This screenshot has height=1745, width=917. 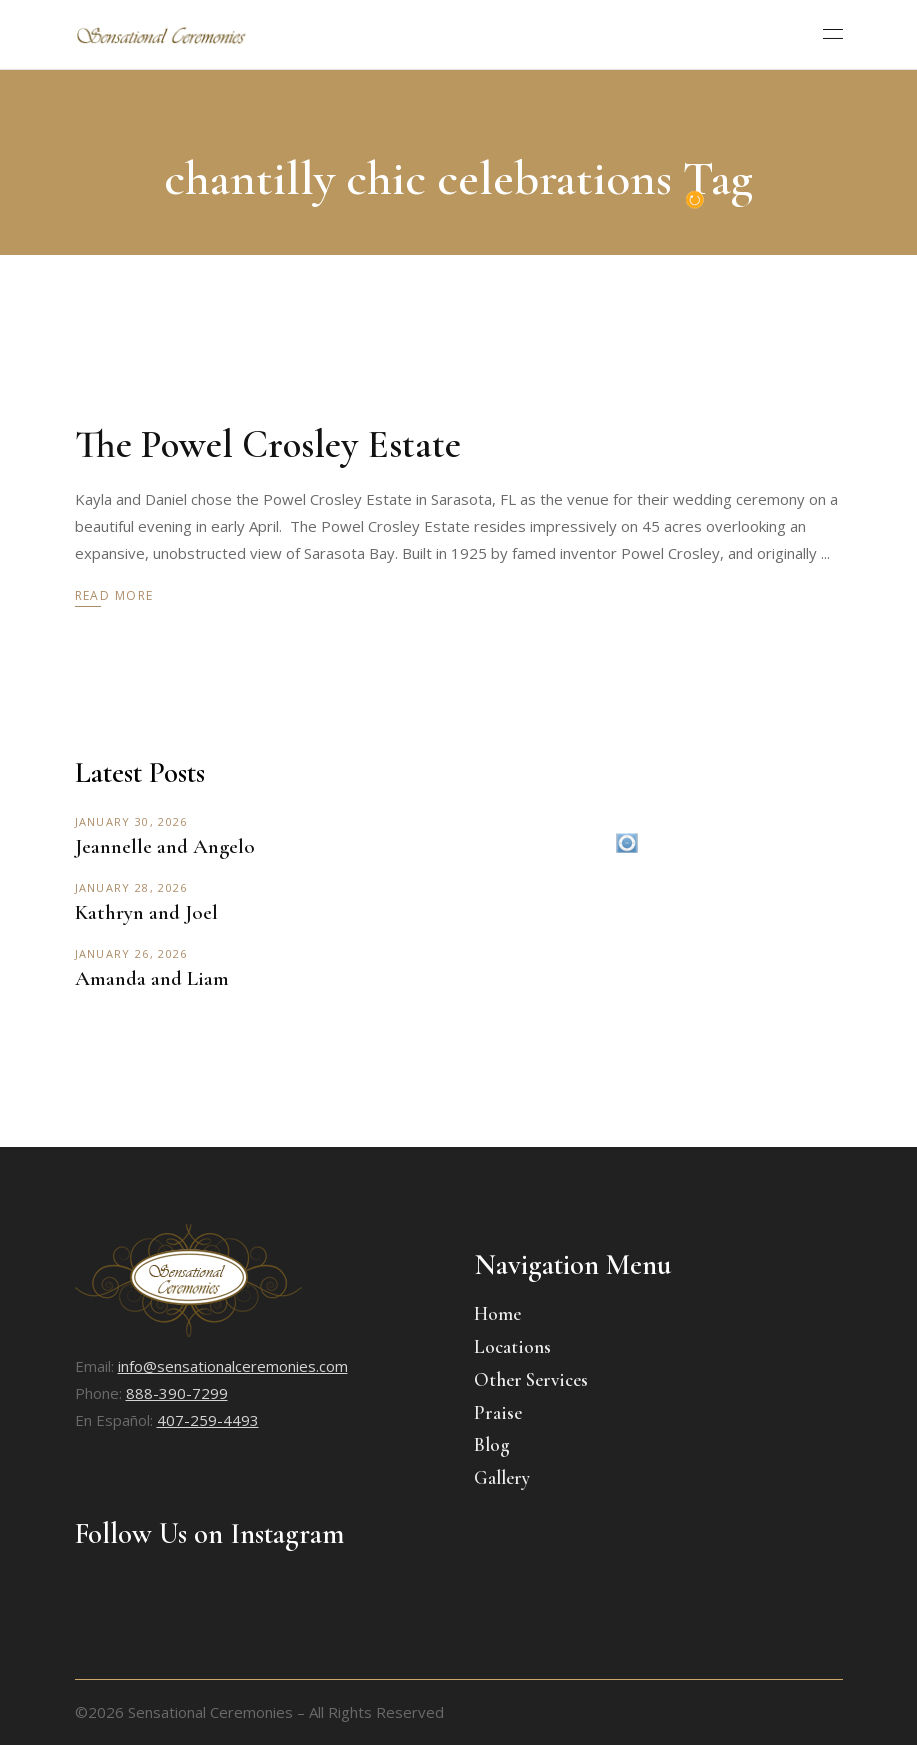 I want to click on restart the system, so click(x=695, y=200).